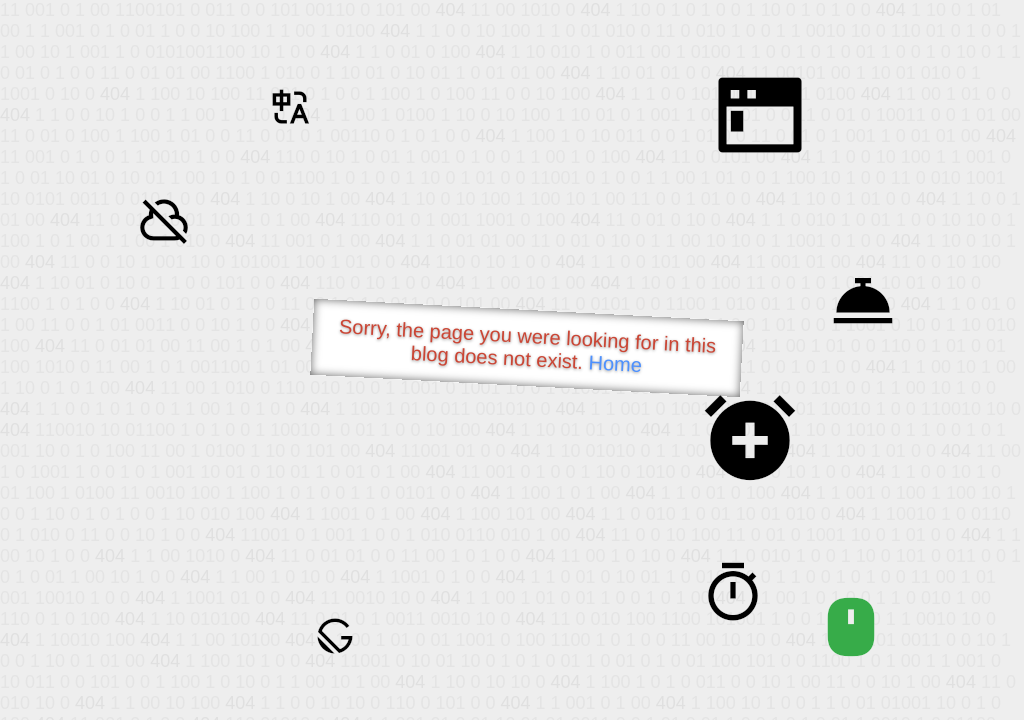 The width and height of the screenshot is (1024, 720). Describe the element at coordinates (733, 593) in the screenshot. I see `start or set a timer` at that location.